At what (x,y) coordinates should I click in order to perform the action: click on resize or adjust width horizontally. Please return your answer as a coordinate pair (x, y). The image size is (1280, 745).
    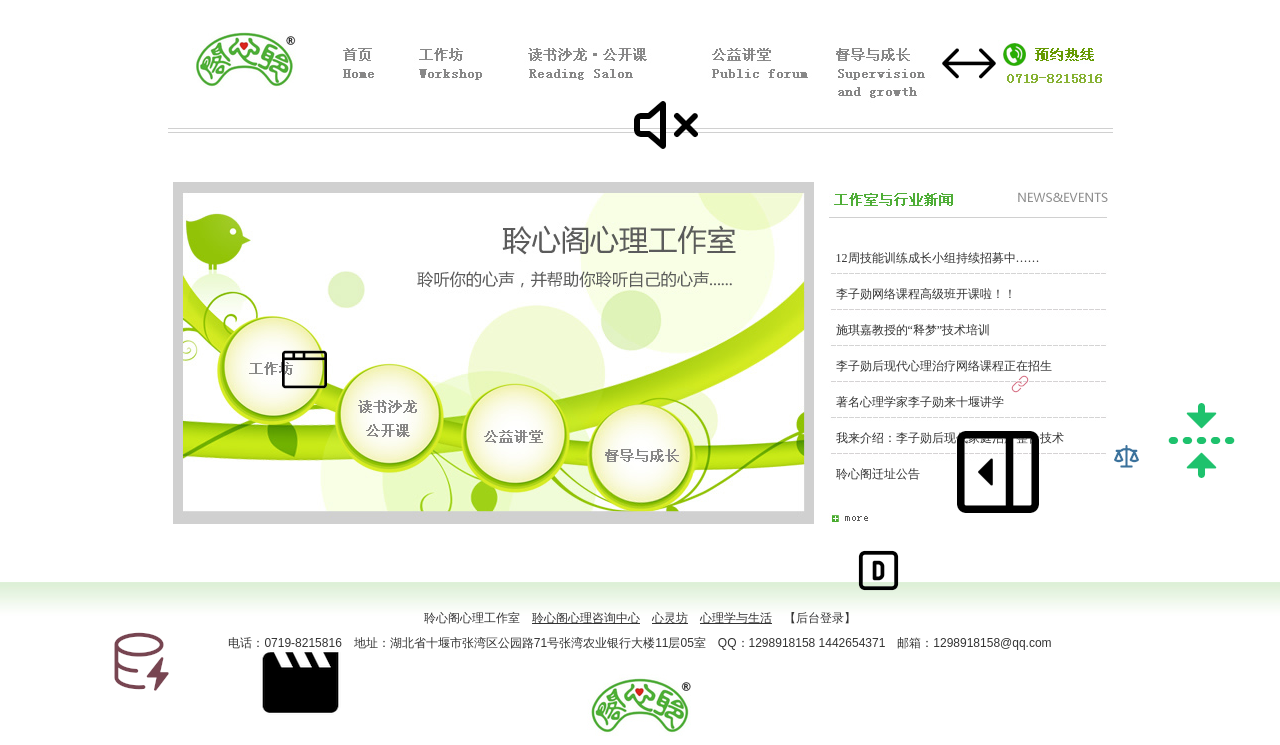
    Looking at the image, I should click on (969, 64).